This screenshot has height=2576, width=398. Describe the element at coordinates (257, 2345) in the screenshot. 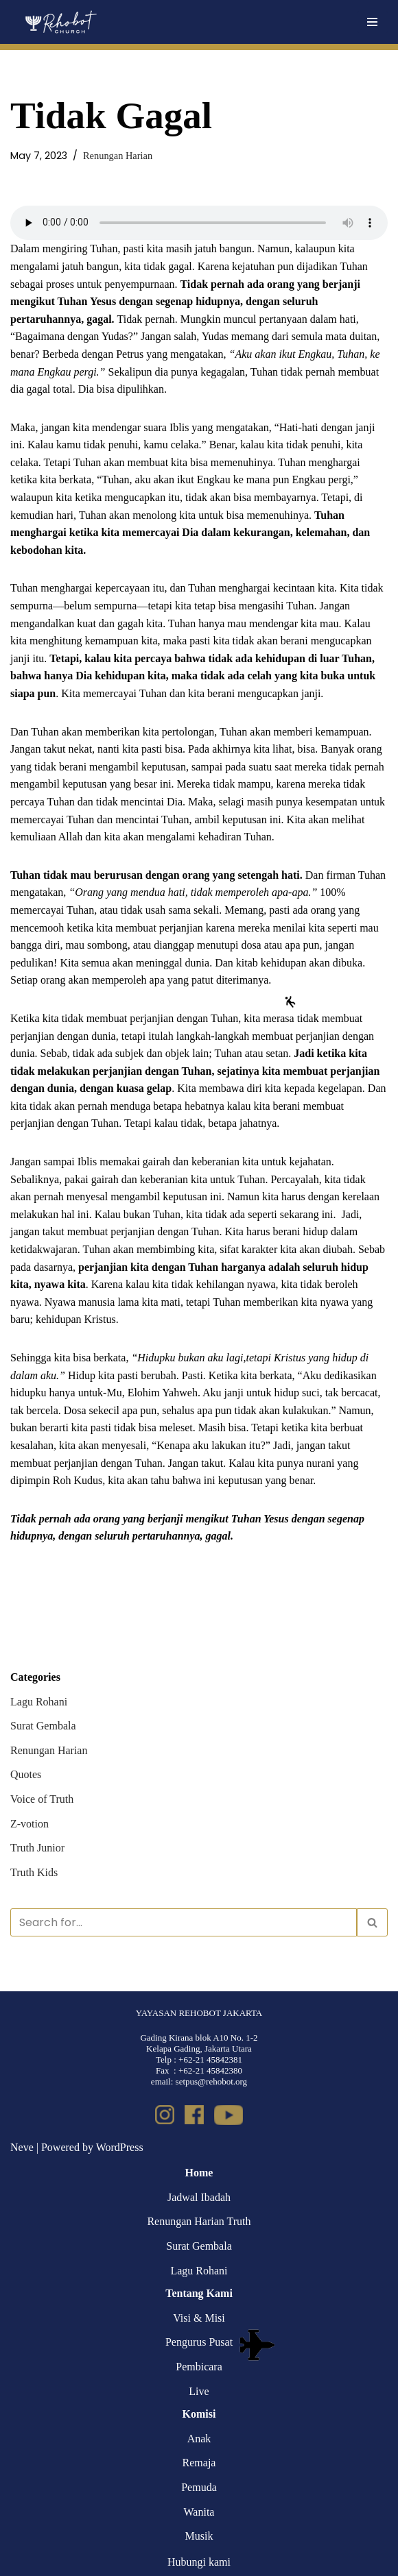

I see `access flight or aviation features` at that location.